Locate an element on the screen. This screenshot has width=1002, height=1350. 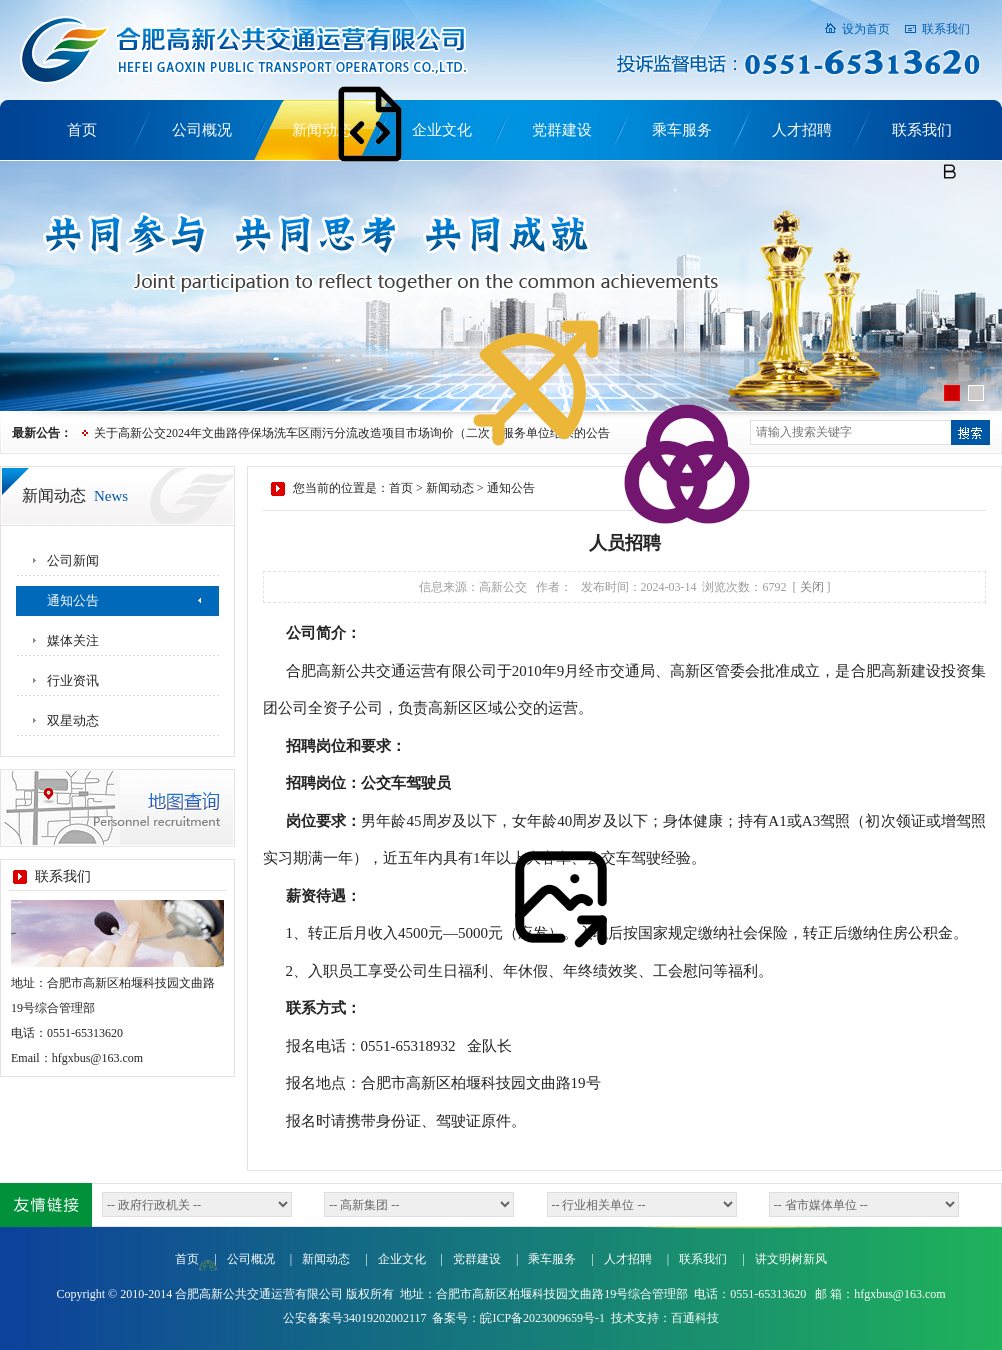
view source code file is located at coordinates (370, 124).